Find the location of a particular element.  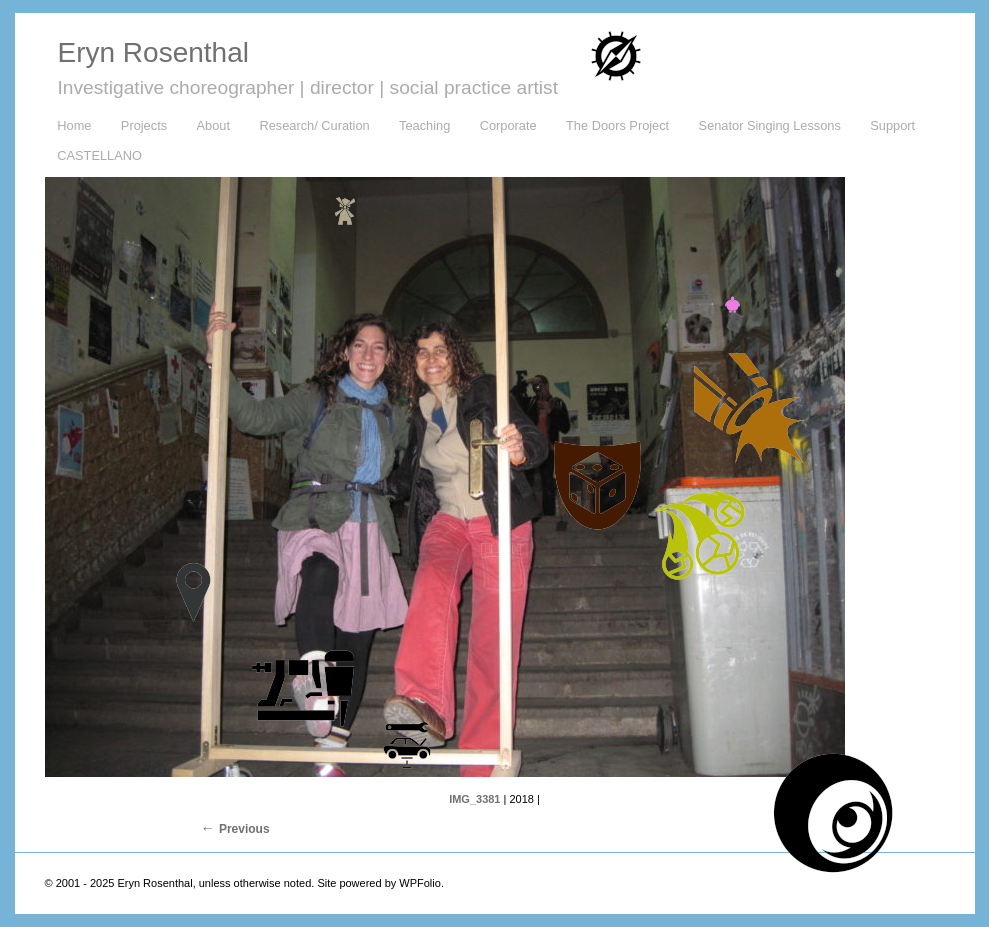

navigate to map or directions is located at coordinates (616, 56).